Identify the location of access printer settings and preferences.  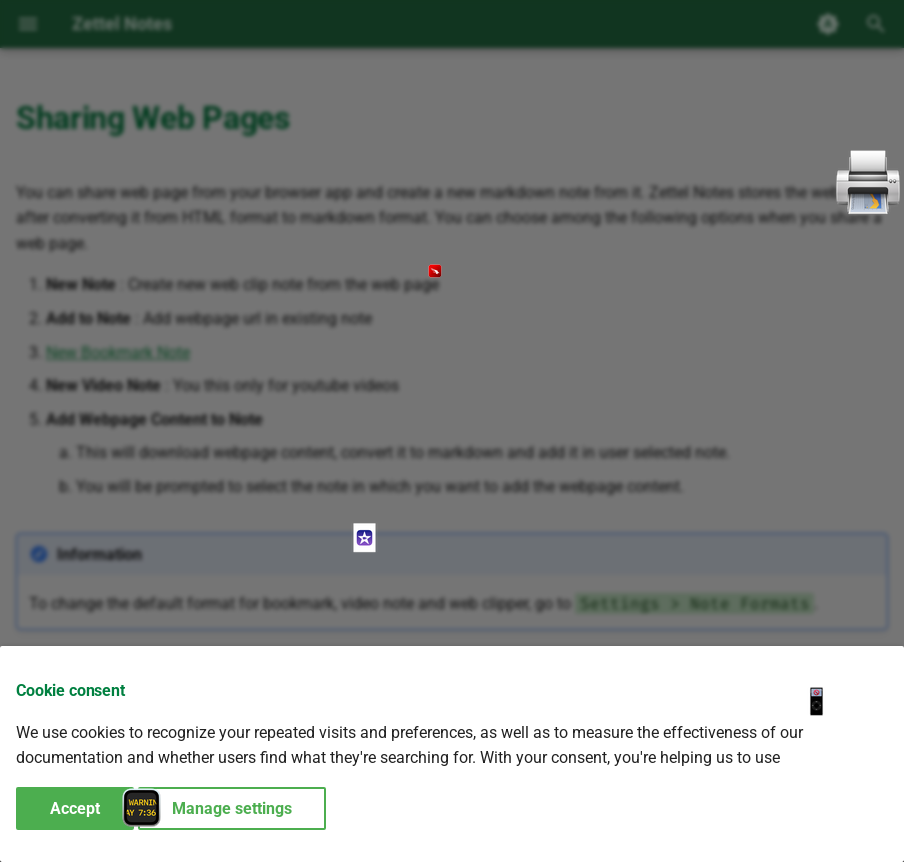
(868, 183).